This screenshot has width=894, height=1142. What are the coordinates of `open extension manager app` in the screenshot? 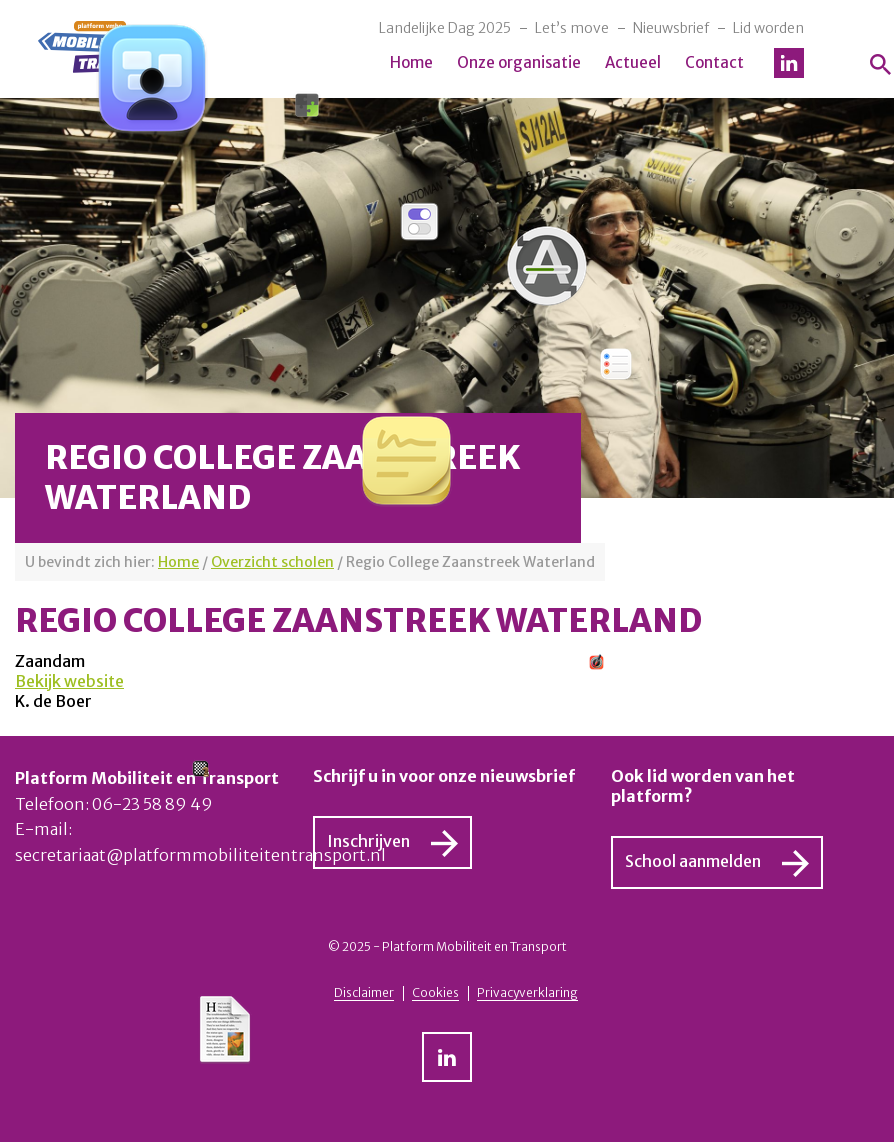 It's located at (307, 105).